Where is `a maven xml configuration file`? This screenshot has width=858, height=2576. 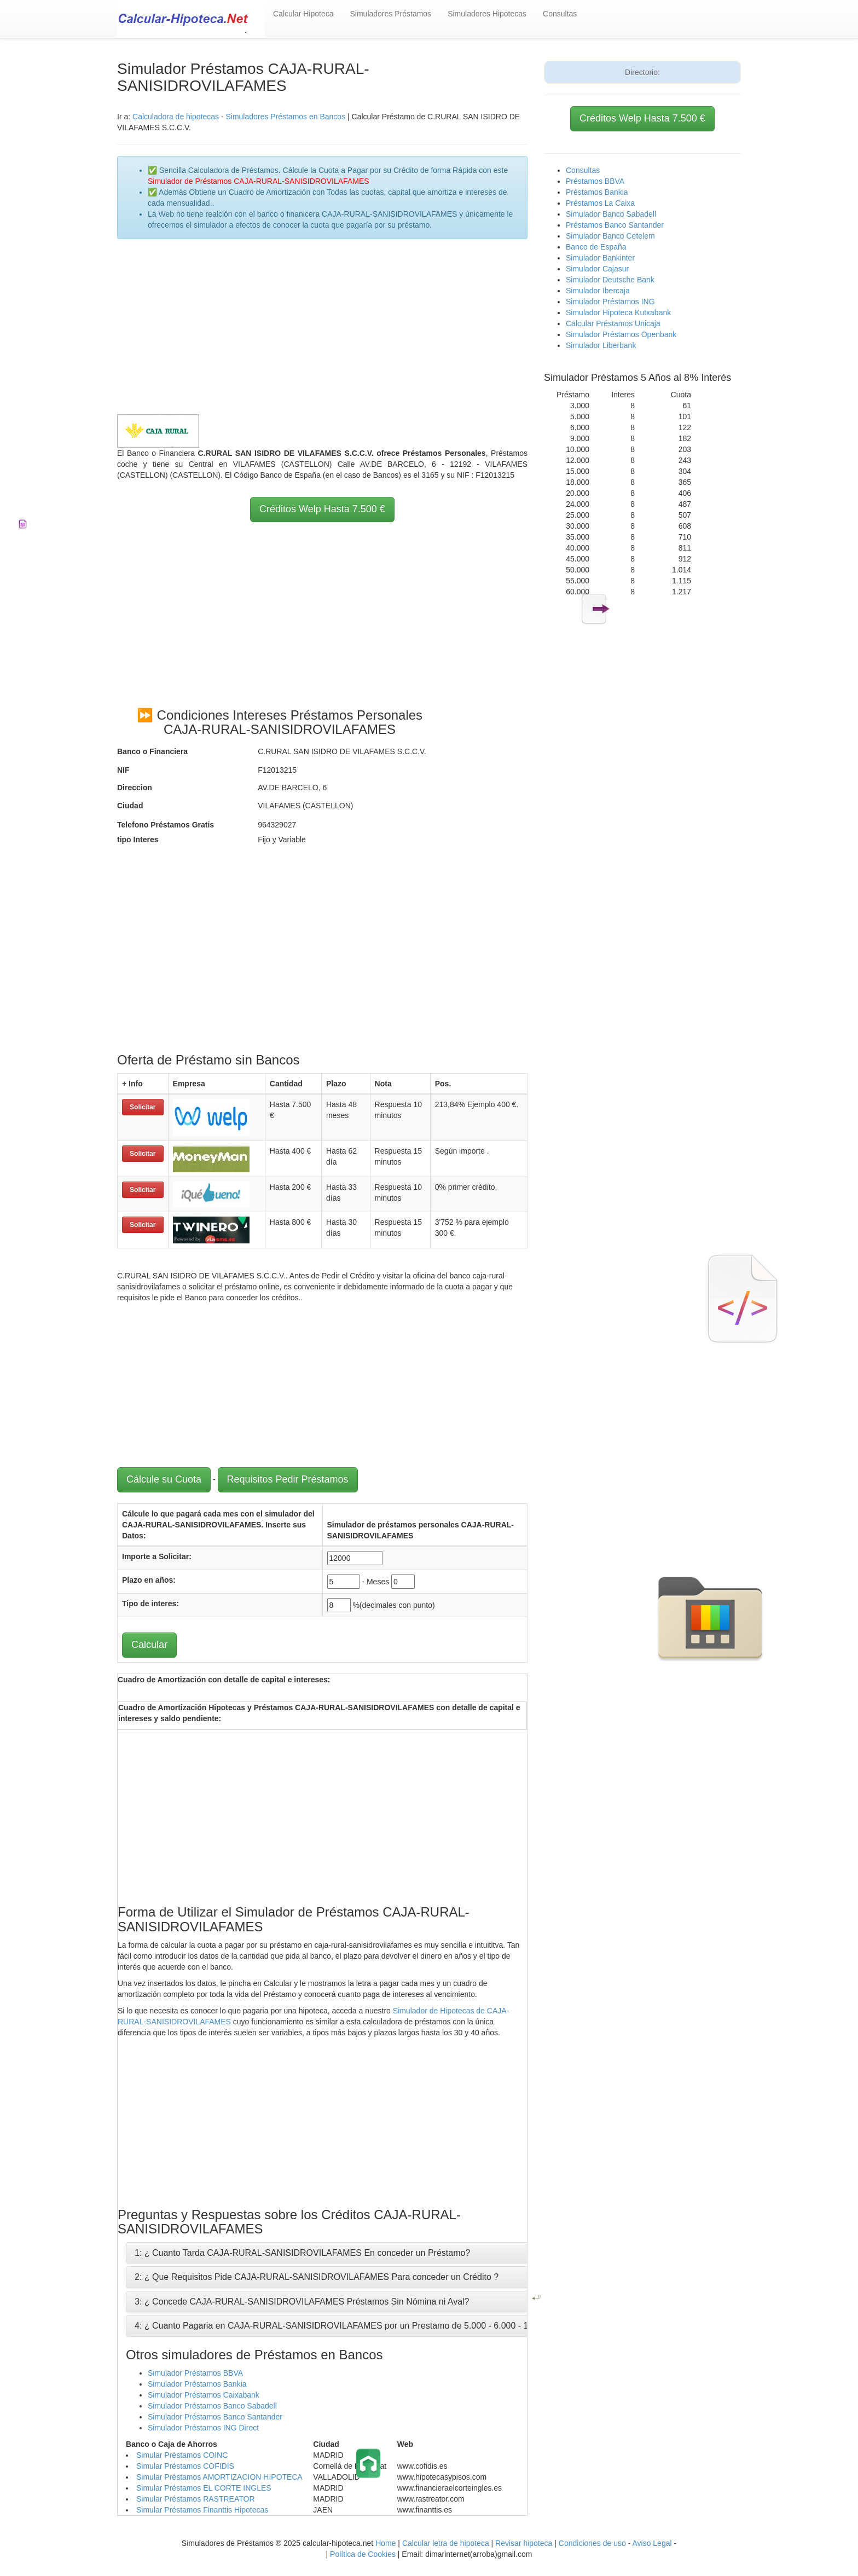 a maven xml configuration file is located at coordinates (743, 1299).